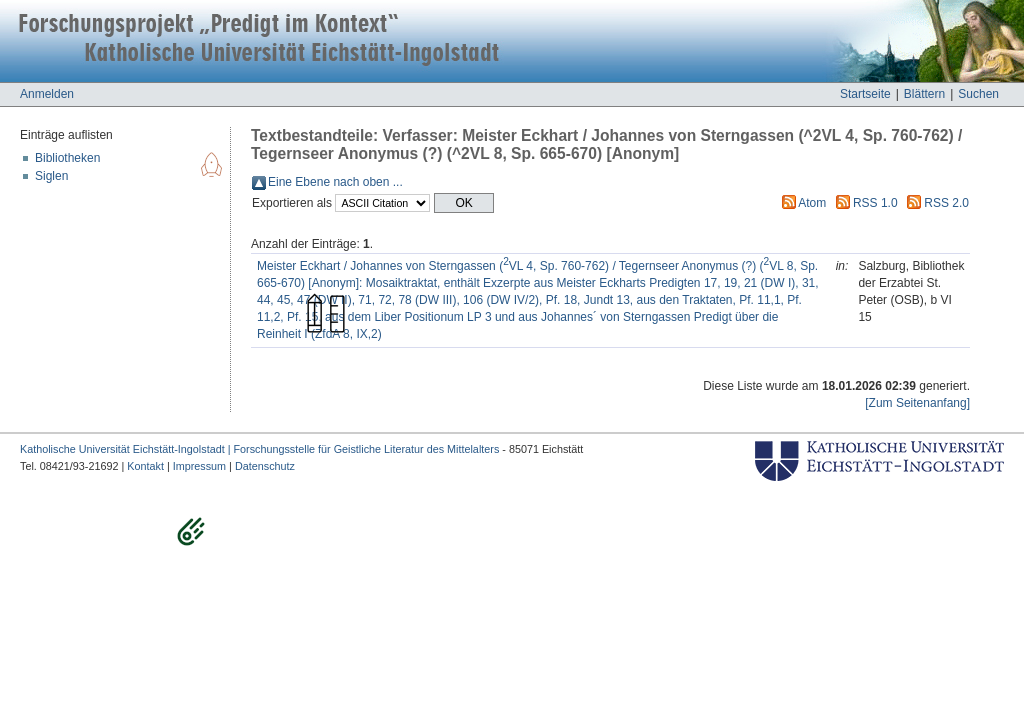  What do you see at coordinates (211, 165) in the screenshot?
I see `launch or deploy an application` at bounding box center [211, 165].